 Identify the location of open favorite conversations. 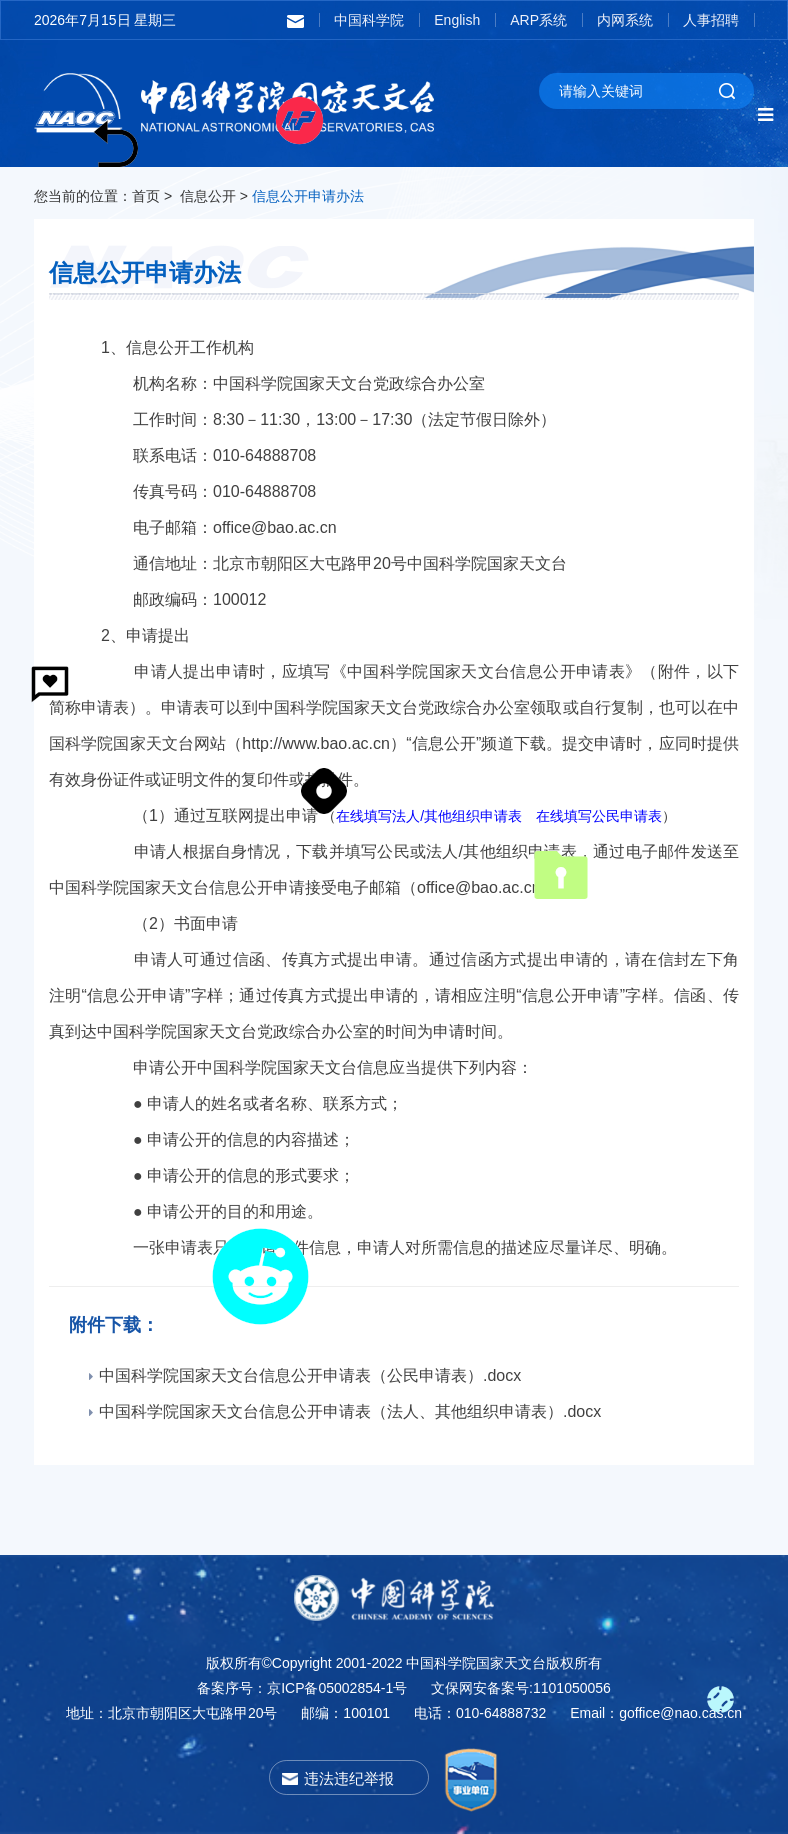
(50, 683).